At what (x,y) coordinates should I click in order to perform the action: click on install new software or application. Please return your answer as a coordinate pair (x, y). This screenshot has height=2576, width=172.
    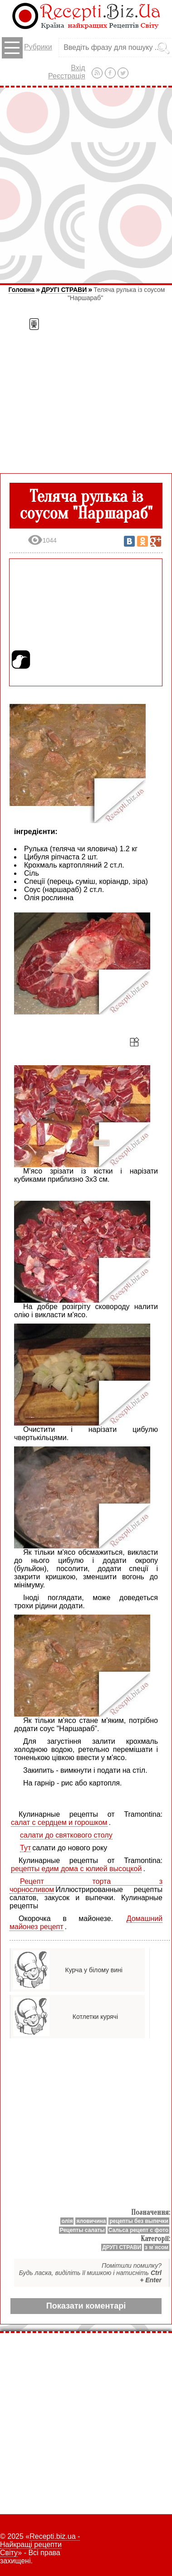
    Looking at the image, I should click on (134, 1042).